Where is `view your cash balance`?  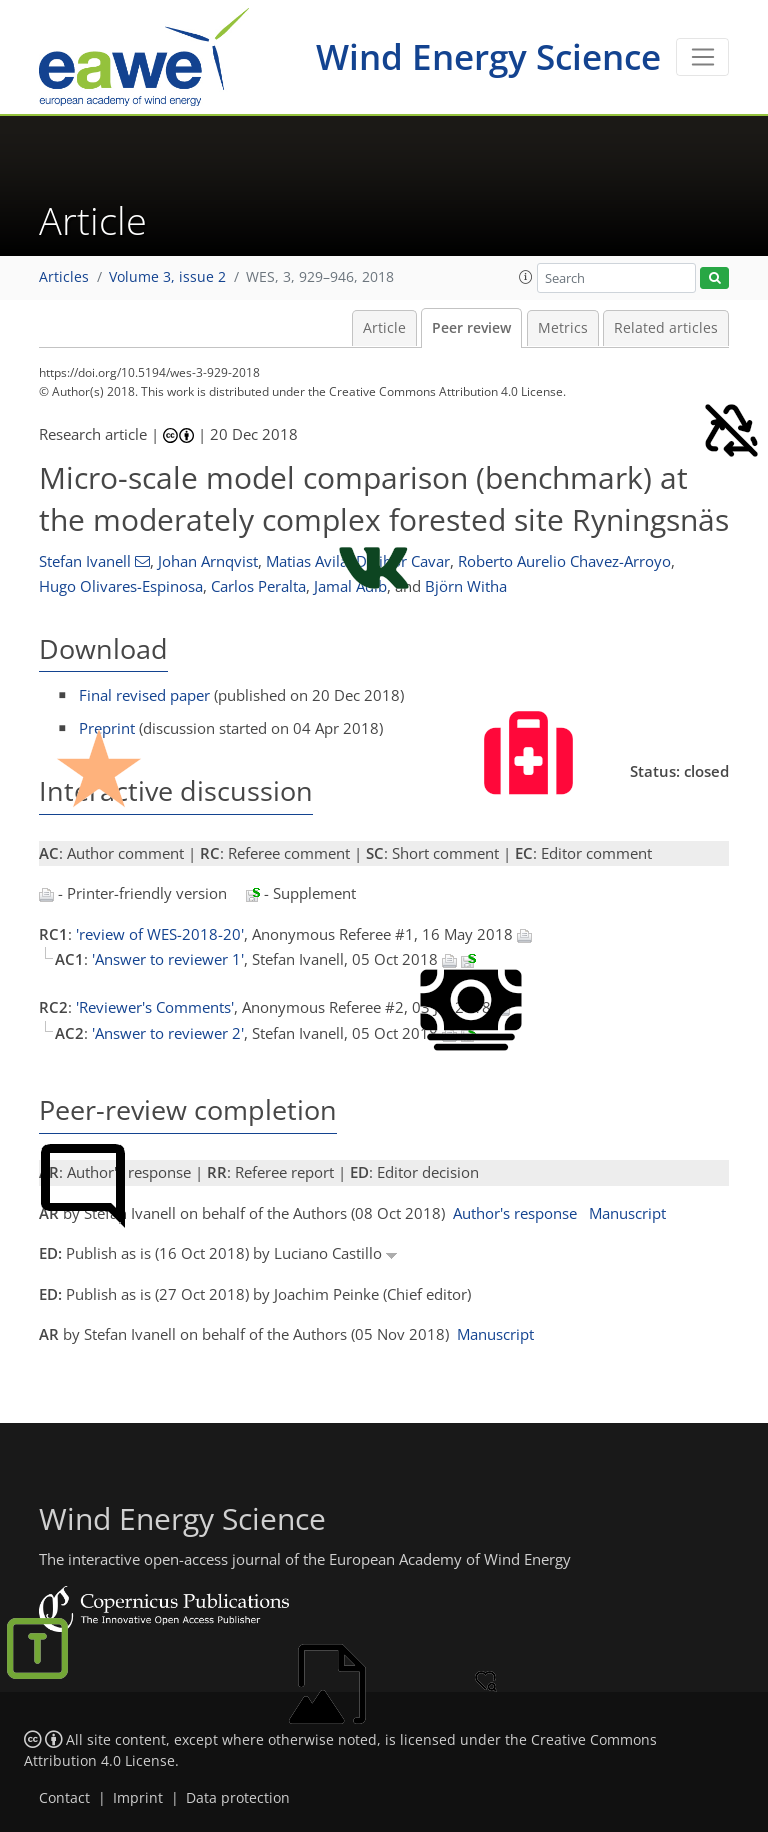 view your cash balance is located at coordinates (471, 1010).